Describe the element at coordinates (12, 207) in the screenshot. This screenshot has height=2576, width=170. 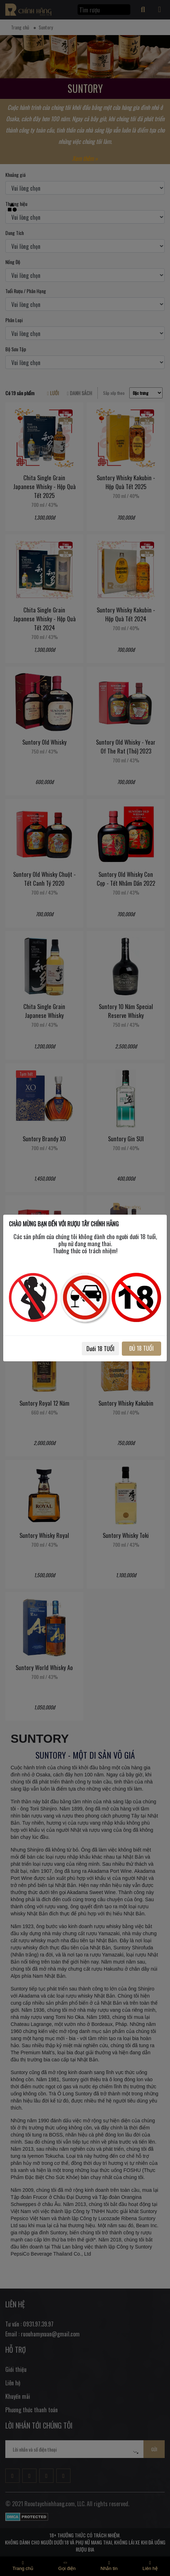
I see `browse or filter by category` at that location.